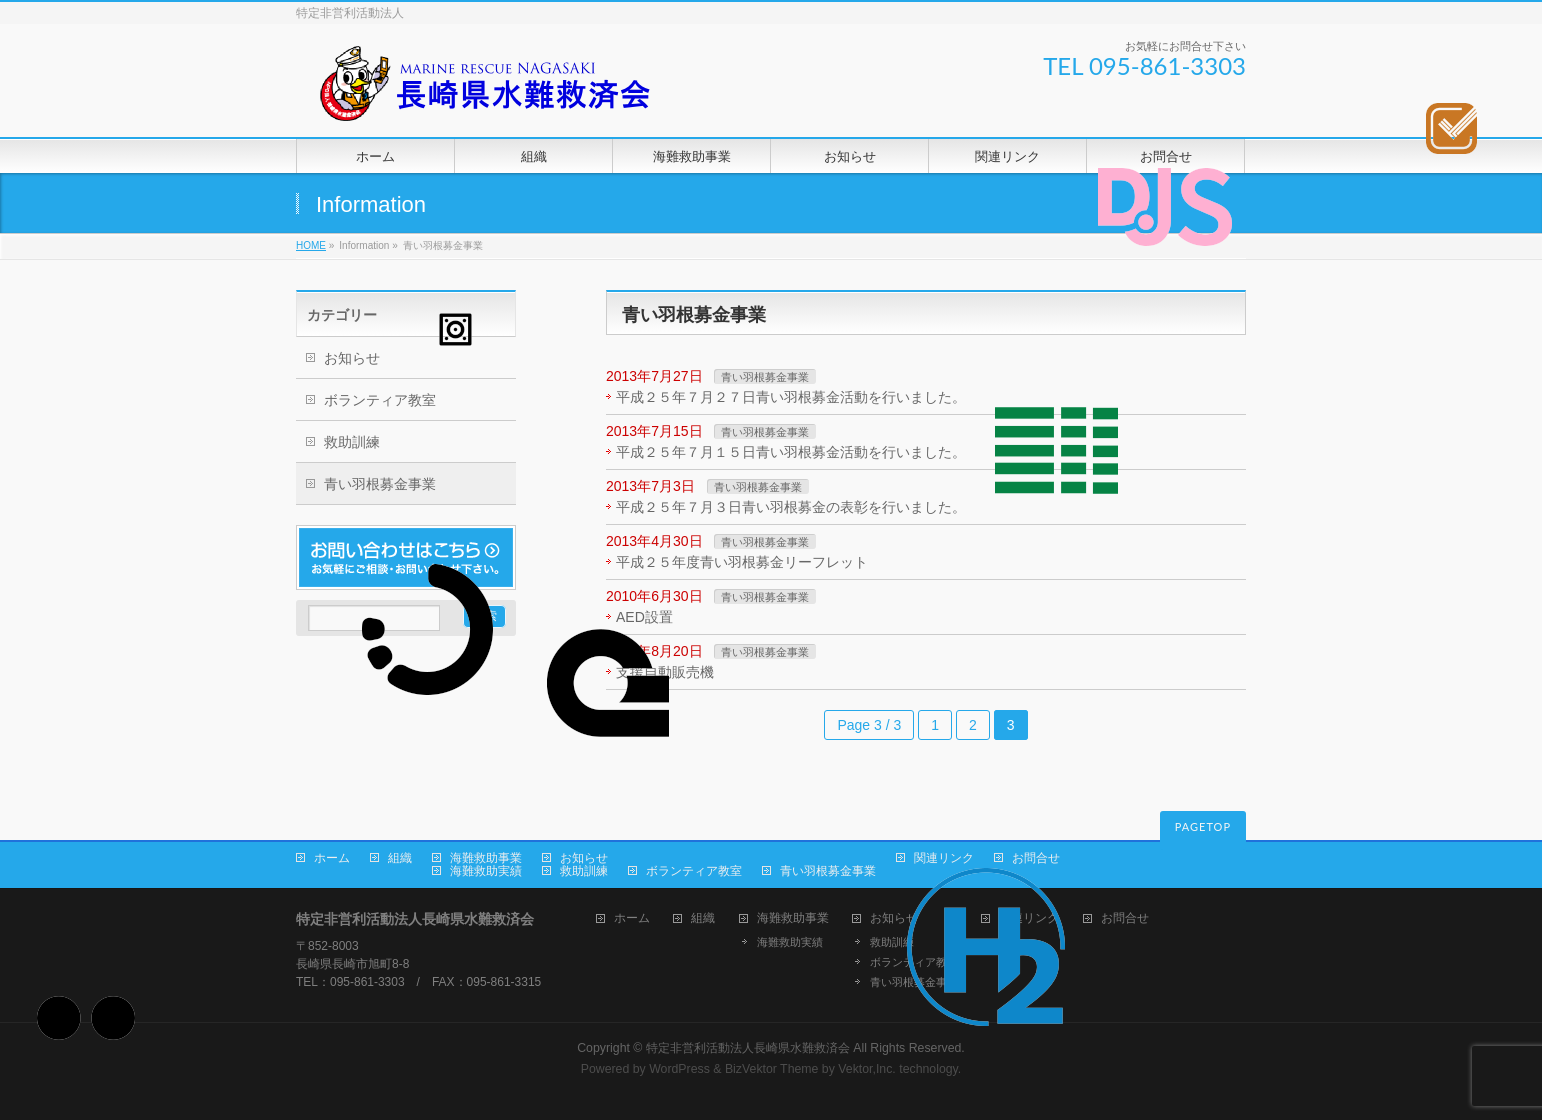 The width and height of the screenshot is (1542, 1120). I want to click on visit server fault community, so click(1056, 450).